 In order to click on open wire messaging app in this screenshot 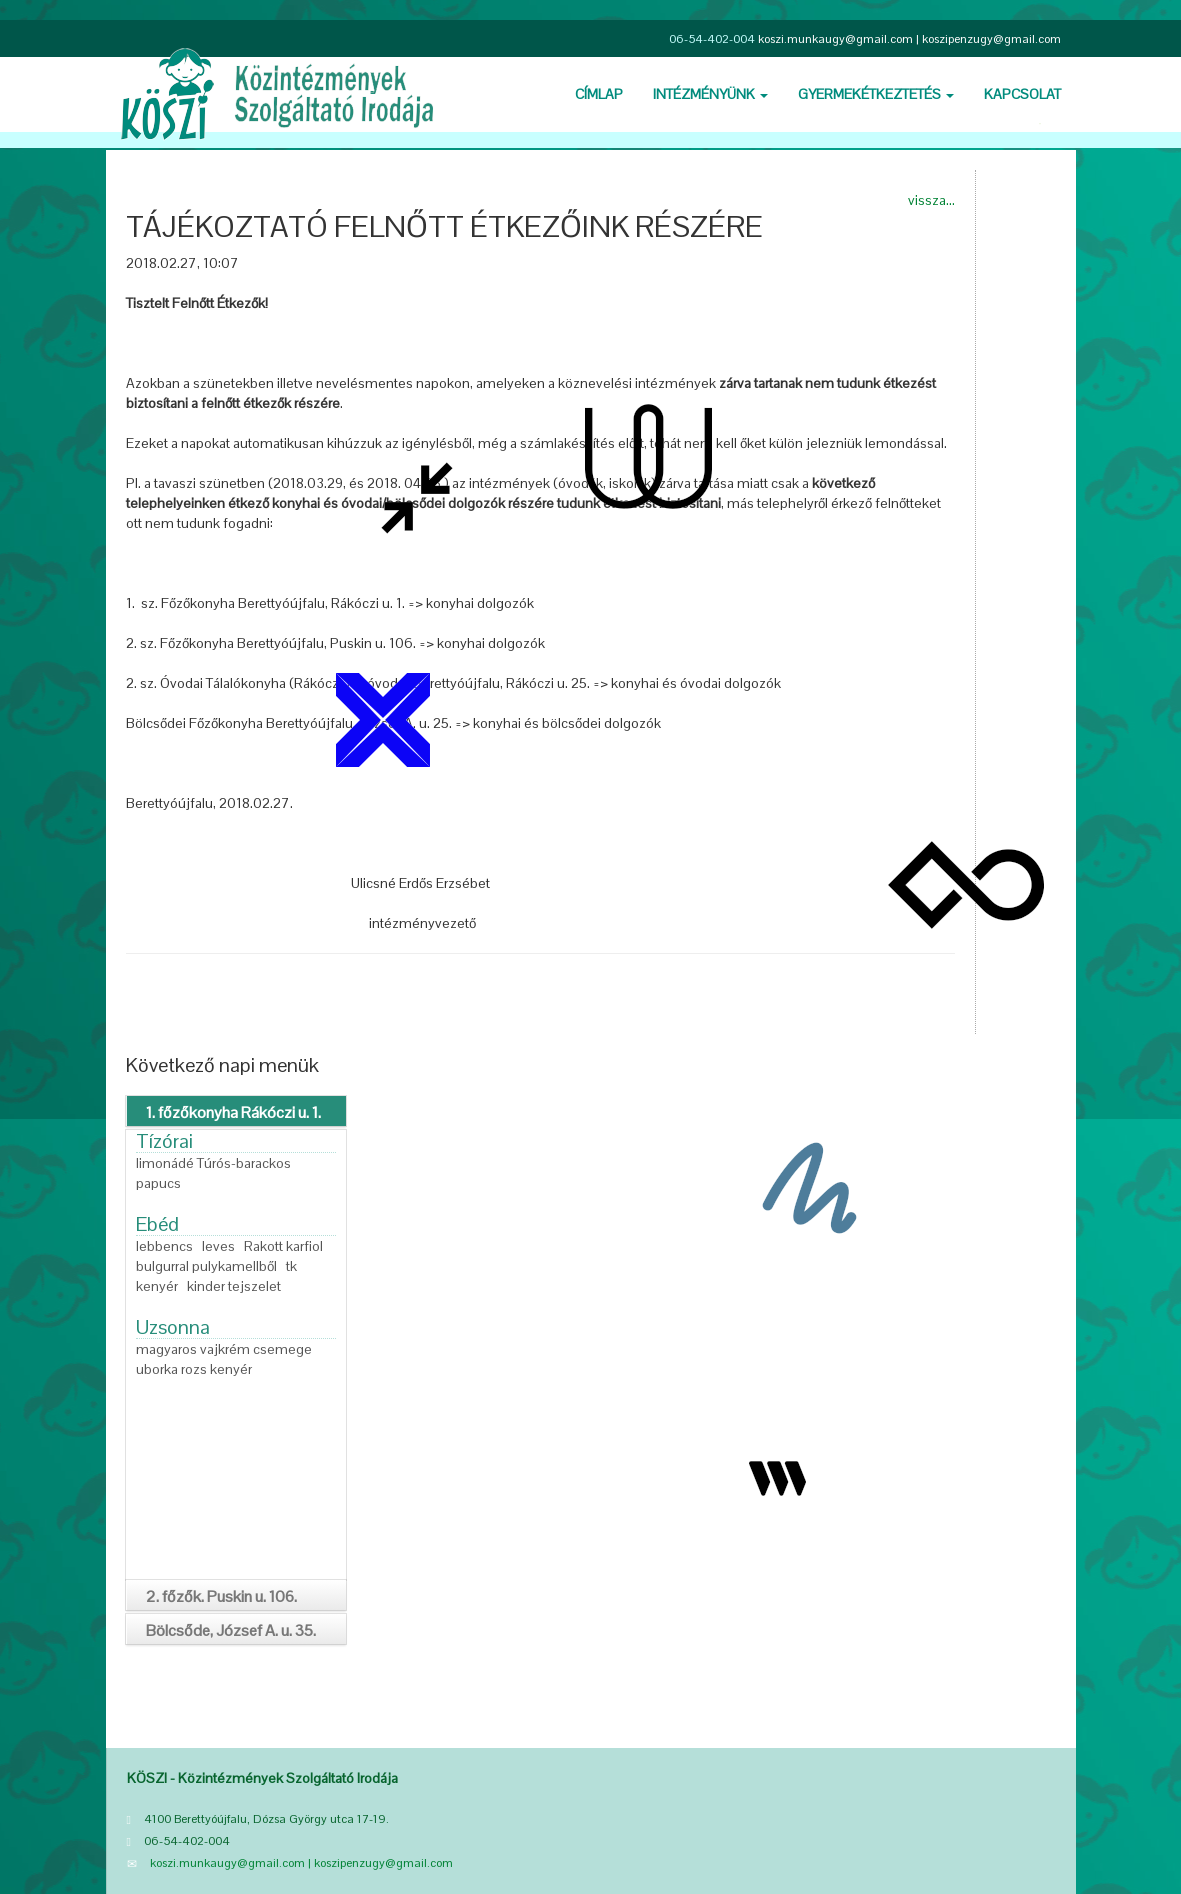, I will do `click(648, 456)`.